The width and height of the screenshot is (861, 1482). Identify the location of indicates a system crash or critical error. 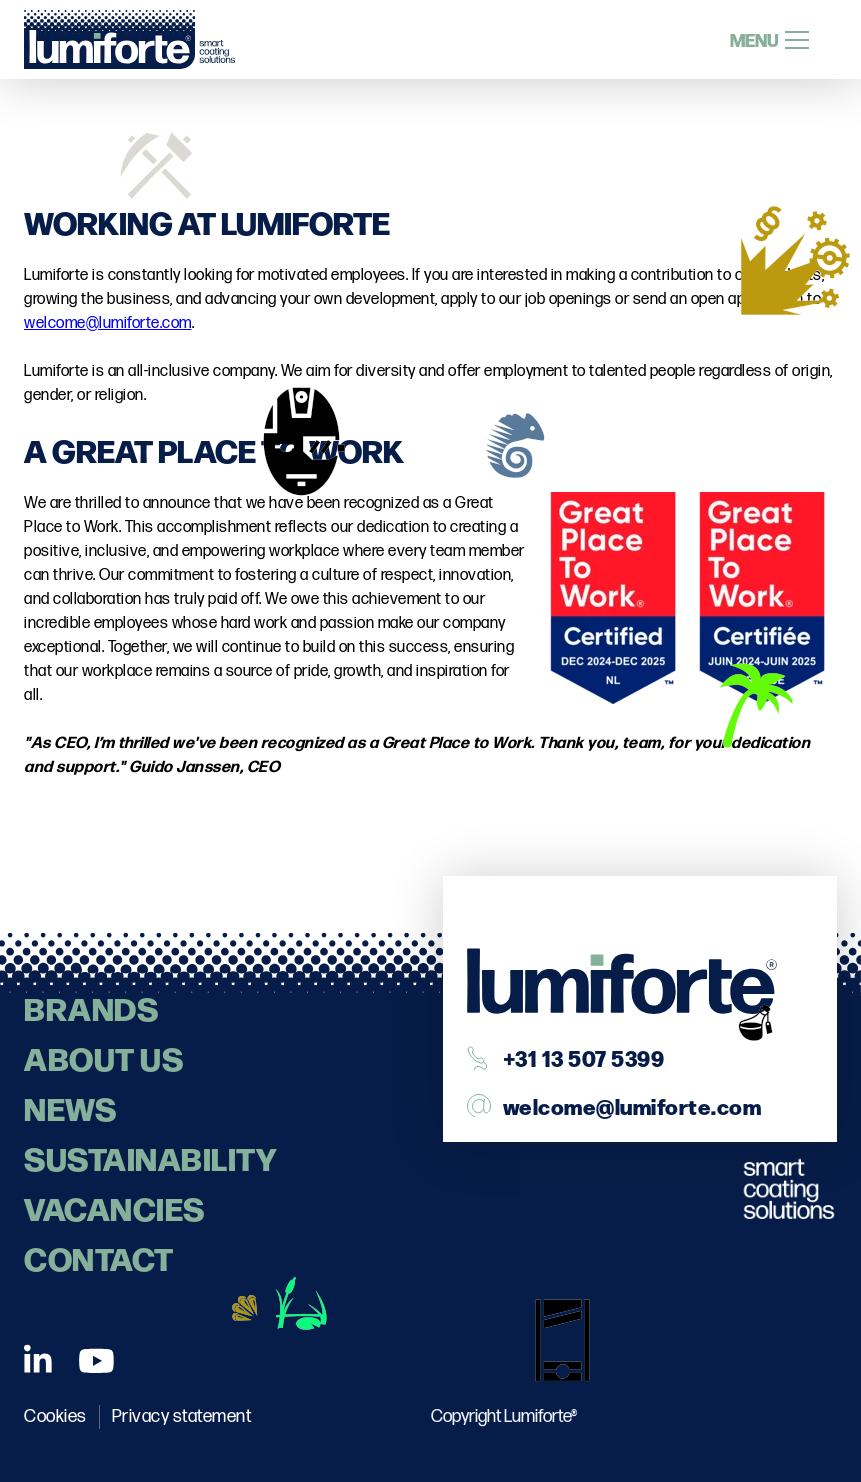
(796, 259).